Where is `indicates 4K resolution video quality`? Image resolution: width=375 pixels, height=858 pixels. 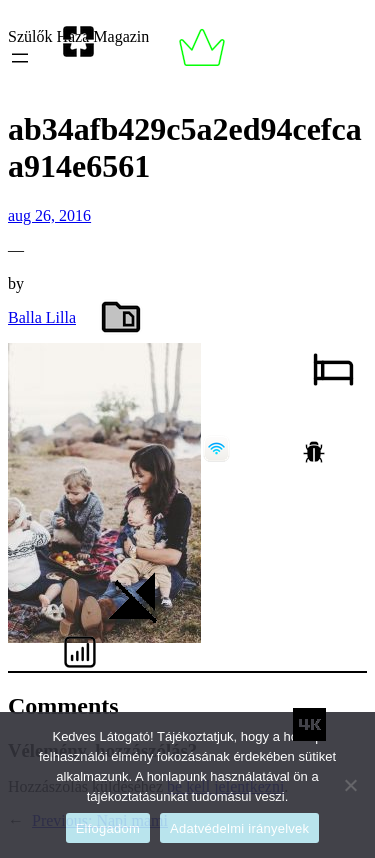
indicates 4K resolution video quality is located at coordinates (309, 724).